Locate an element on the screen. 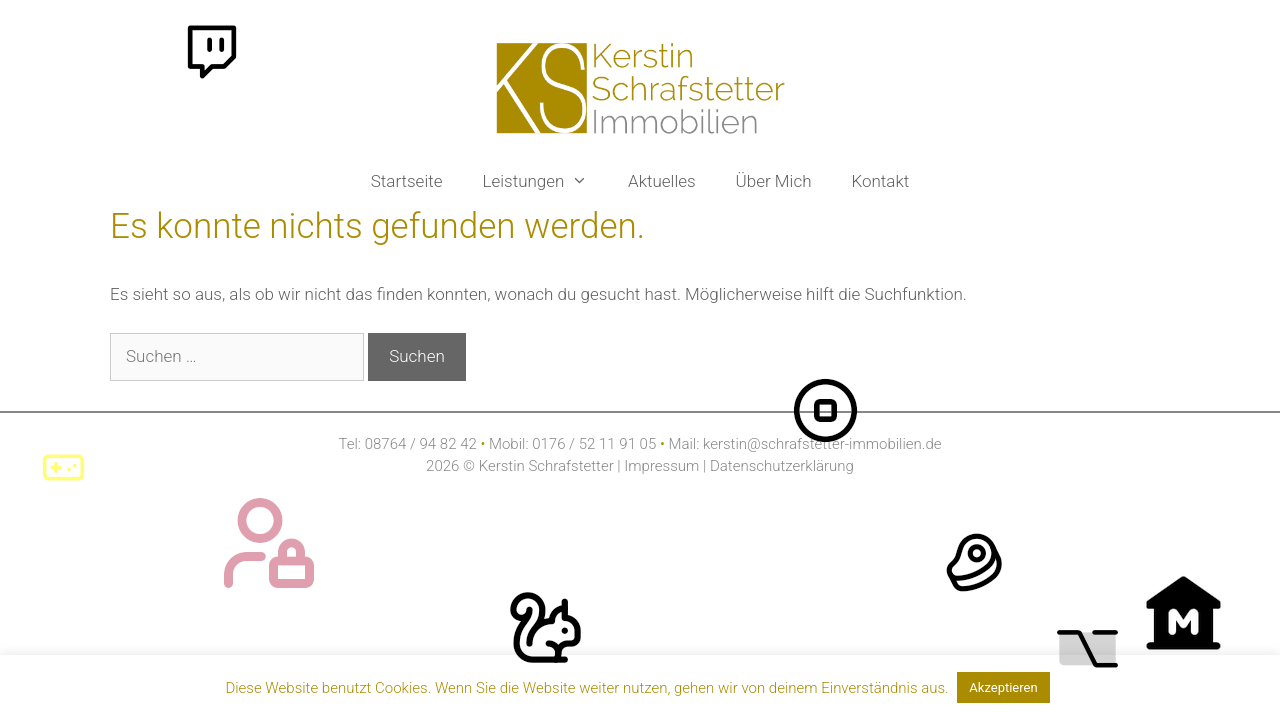 Image resolution: width=1280 pixels, height=720 pixels. access nature or wildlife-related content is located at coordinates (545, 627).